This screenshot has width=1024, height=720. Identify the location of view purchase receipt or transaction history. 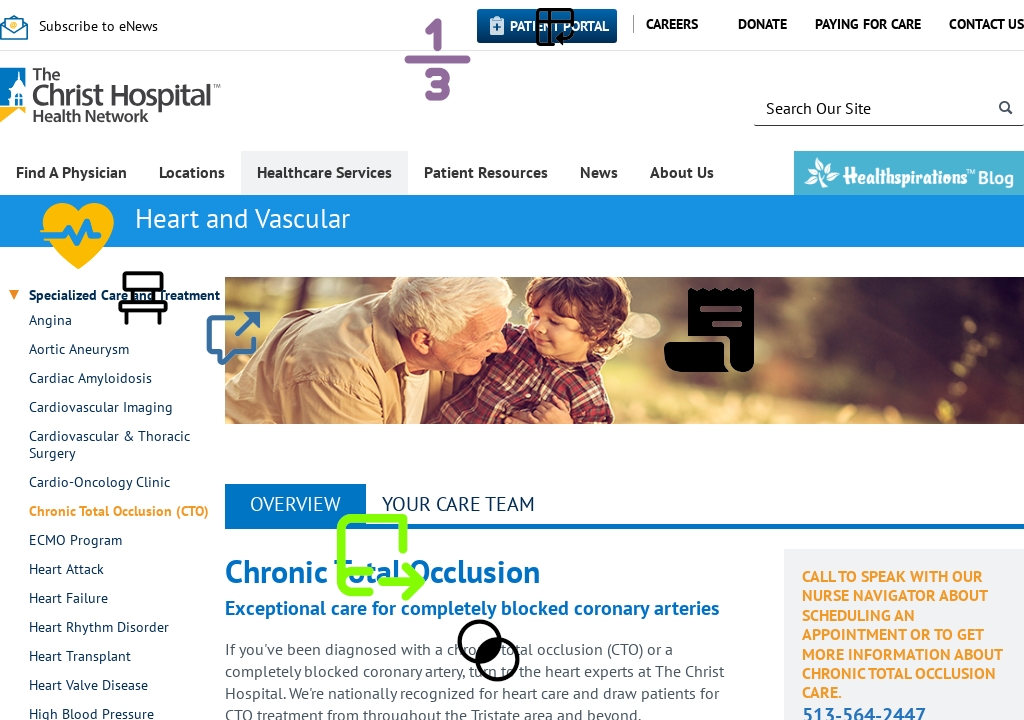
(709, 330).